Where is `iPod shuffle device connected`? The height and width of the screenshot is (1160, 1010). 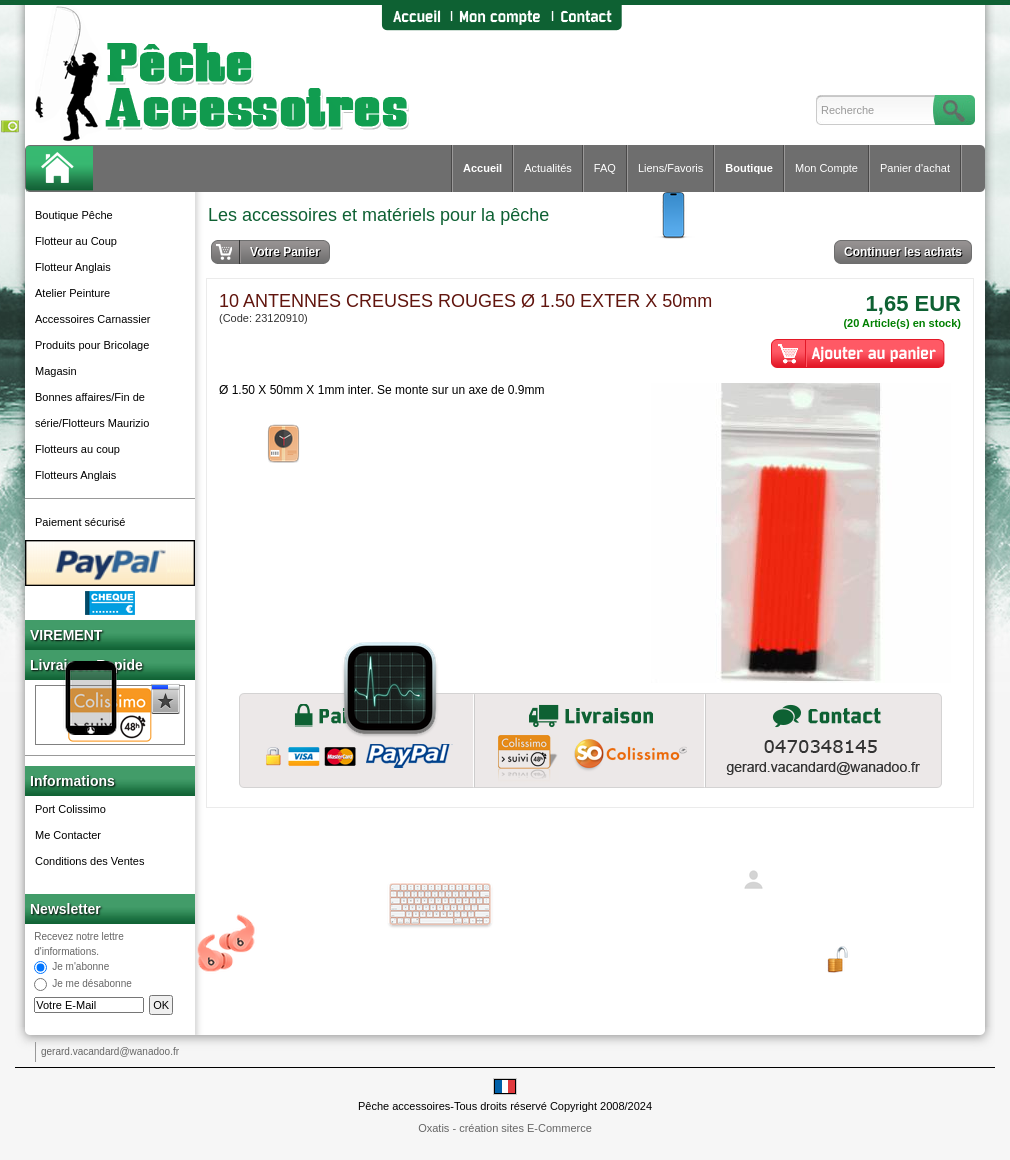 iPod shuffle device connected is located at coordinates (10, 123).